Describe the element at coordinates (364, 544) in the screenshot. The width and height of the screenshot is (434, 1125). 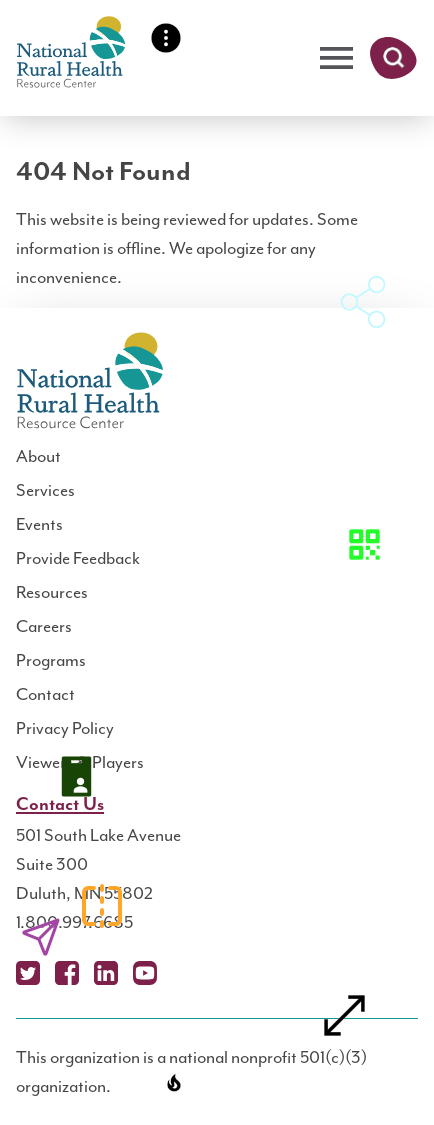
I see `scan or generate a QR code` at that location.